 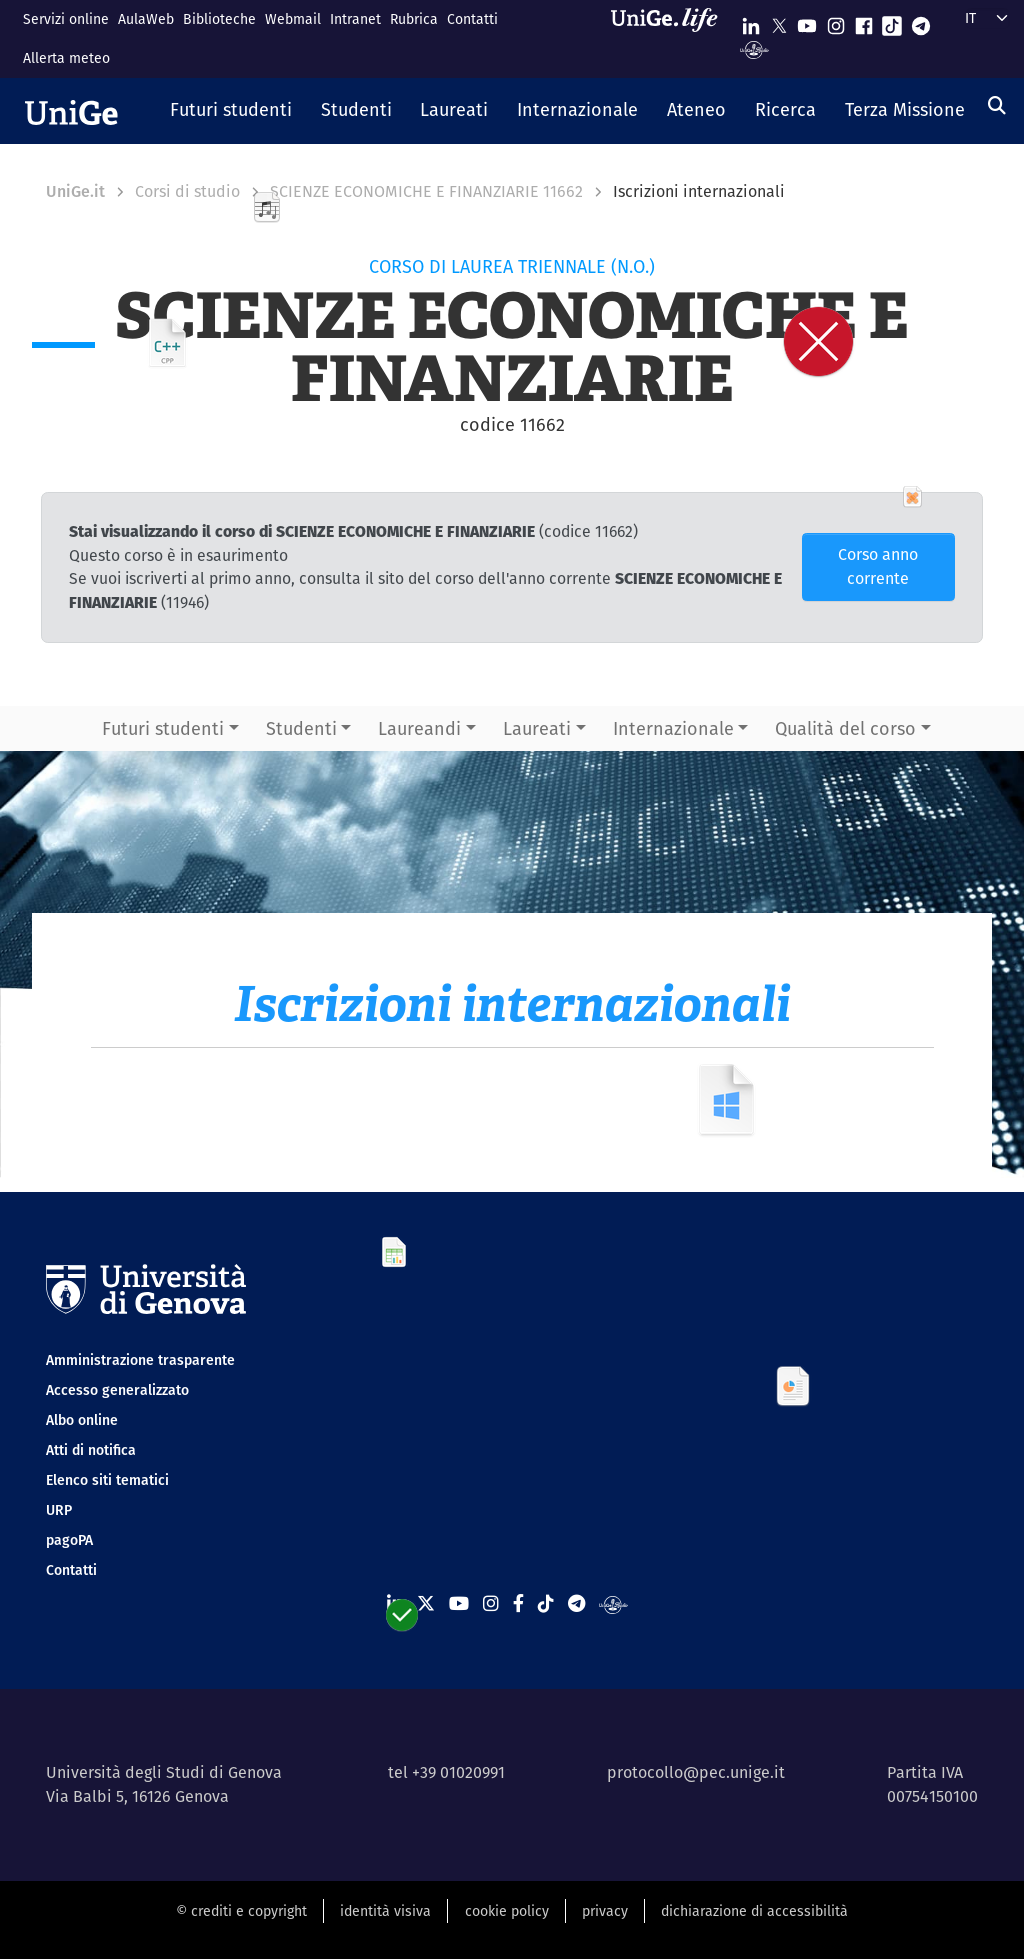 I want to click on iMelody ringtone file, so click(x=267, y=207).